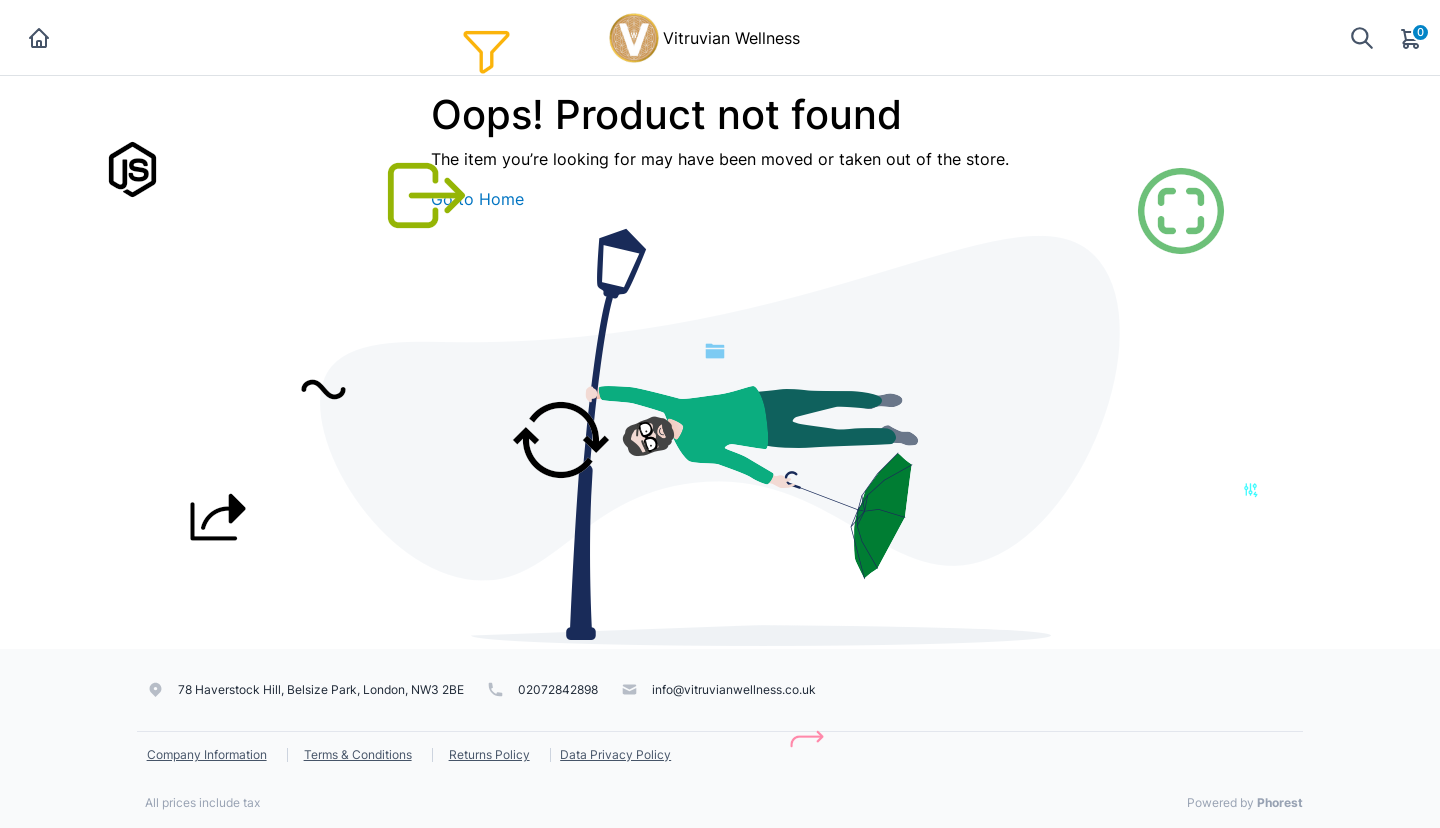 This screenshot has height=828, width=1440. Describe the element at coordinates (323, 389) in the screenshot. I see `indicates approximate or similar value` at that location.